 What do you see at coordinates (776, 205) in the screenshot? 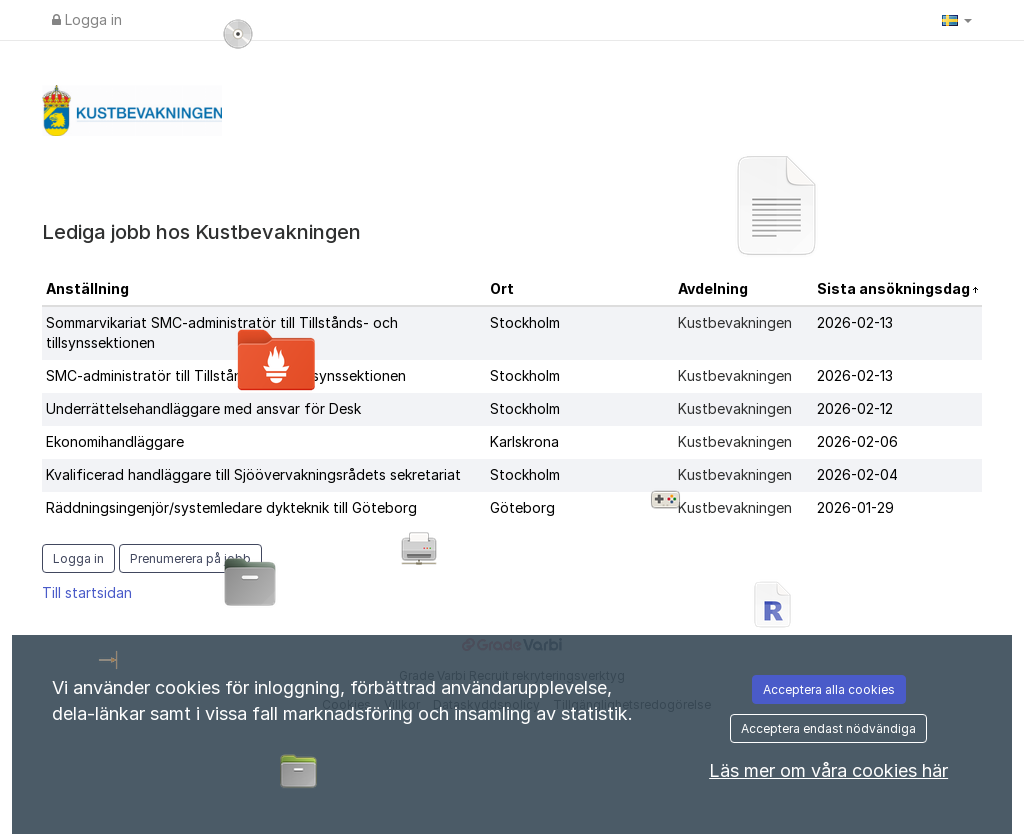
I see `open a text file` at bounding box center [776, 205].